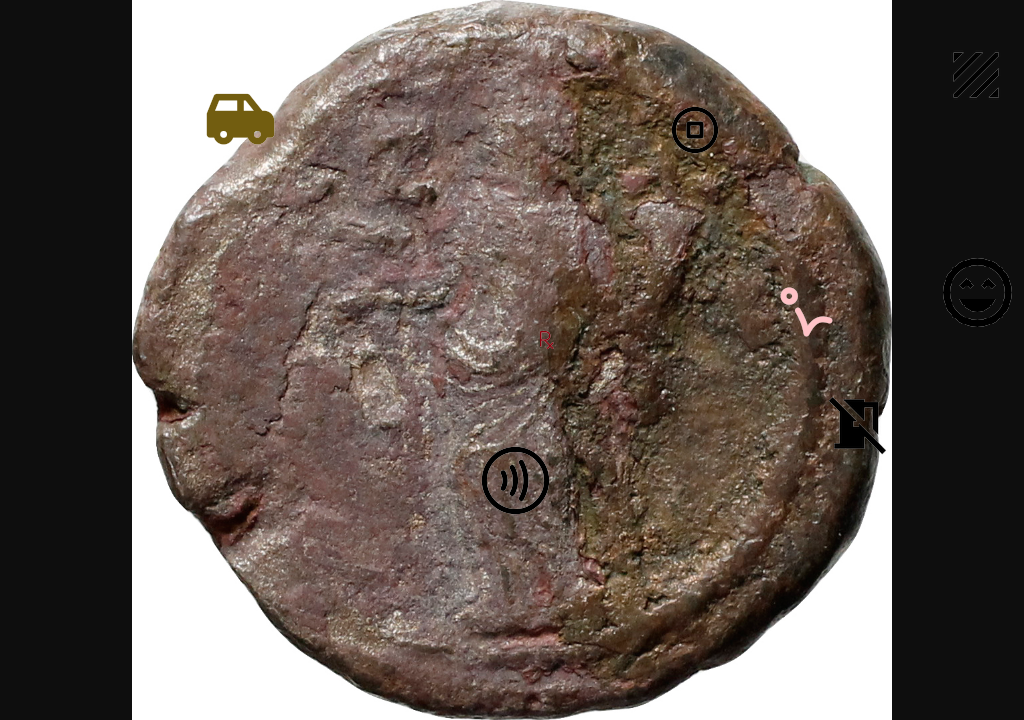 The image size is (1024, 720). I want to click on apply texture or pattern overlay, so click(976, 75).